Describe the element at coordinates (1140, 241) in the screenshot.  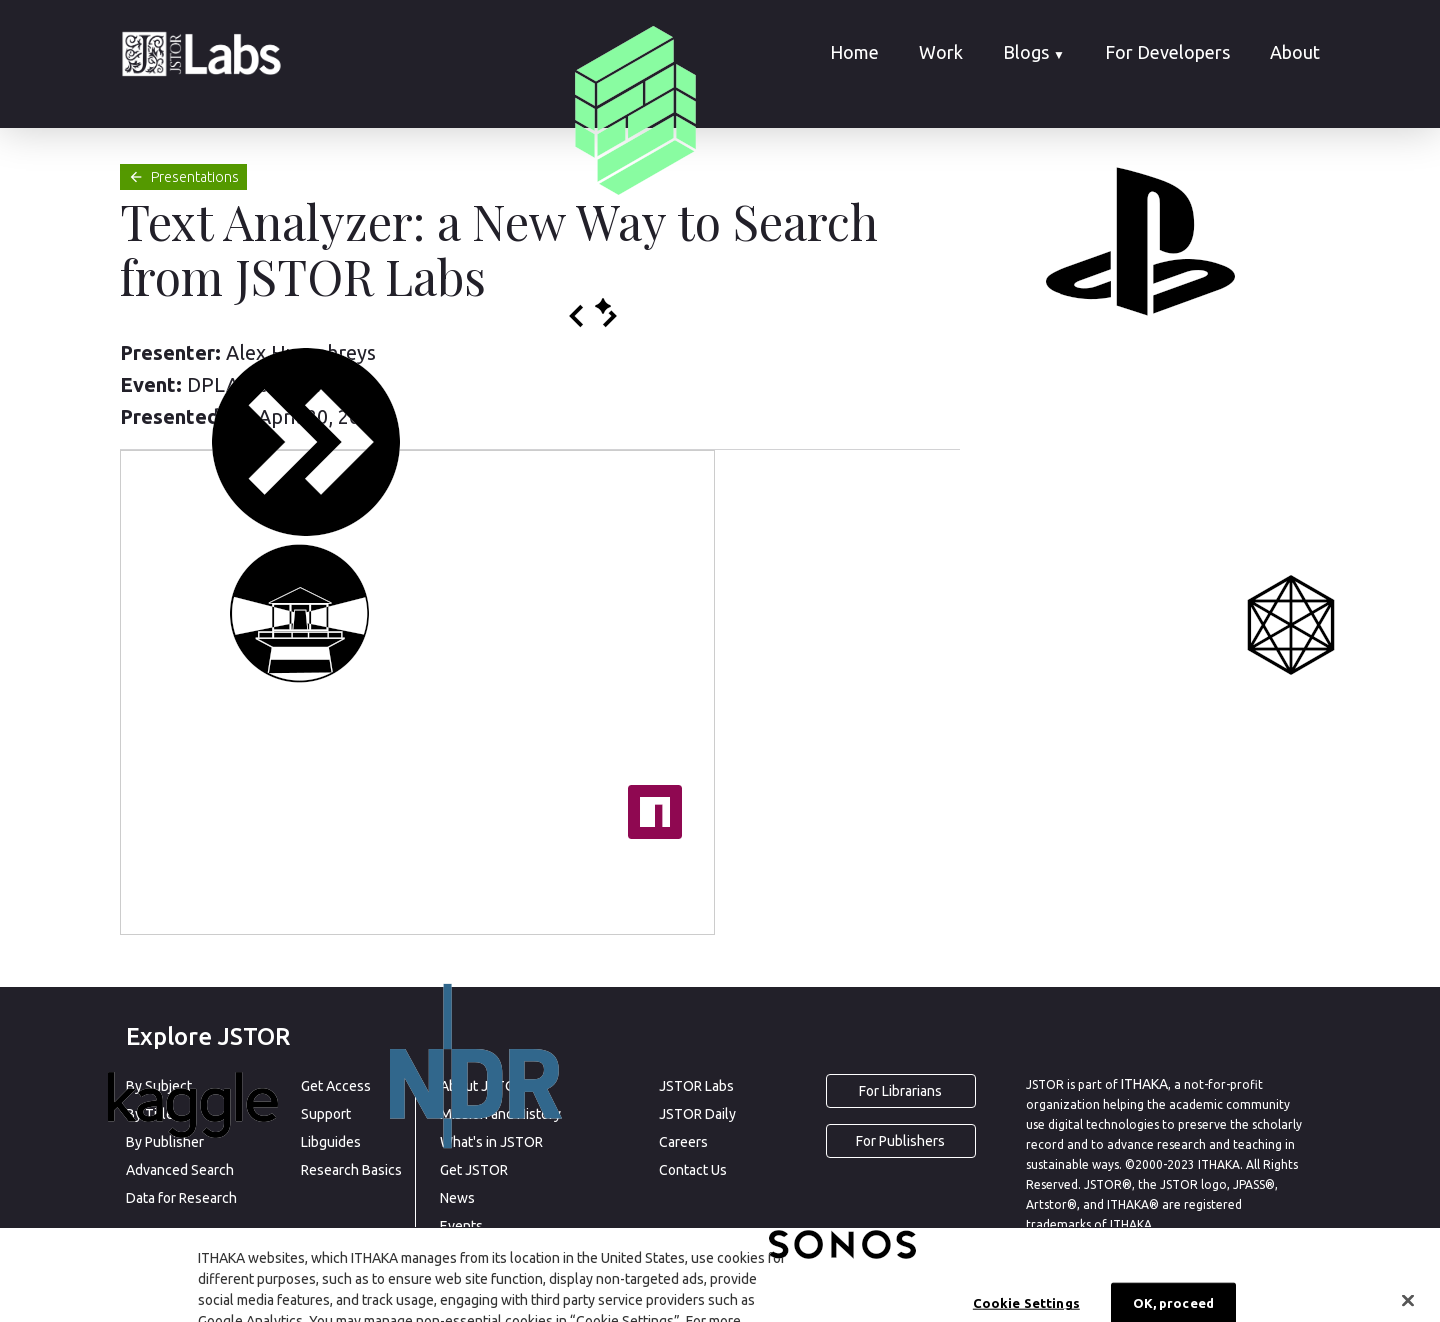
I see `playstation brand logo` at that location.